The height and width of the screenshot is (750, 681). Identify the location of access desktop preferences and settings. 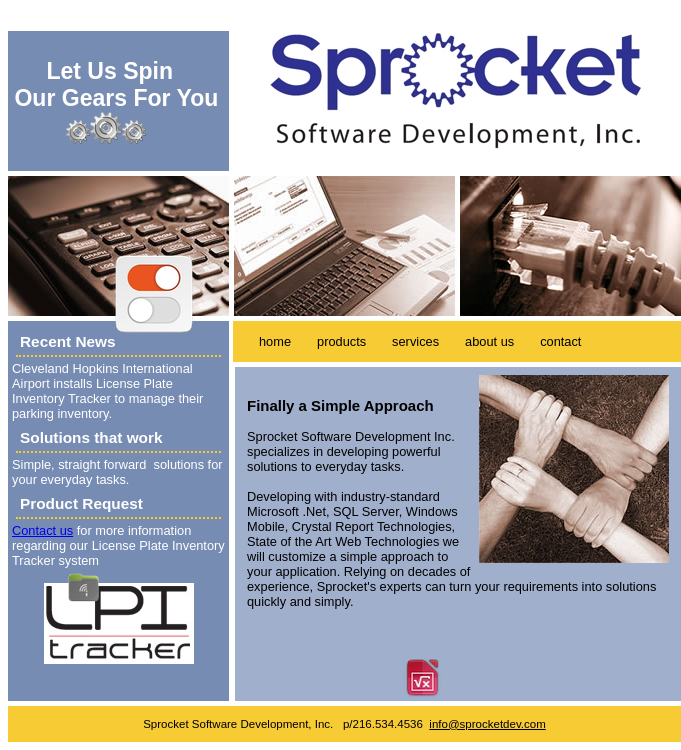
(154, 294).